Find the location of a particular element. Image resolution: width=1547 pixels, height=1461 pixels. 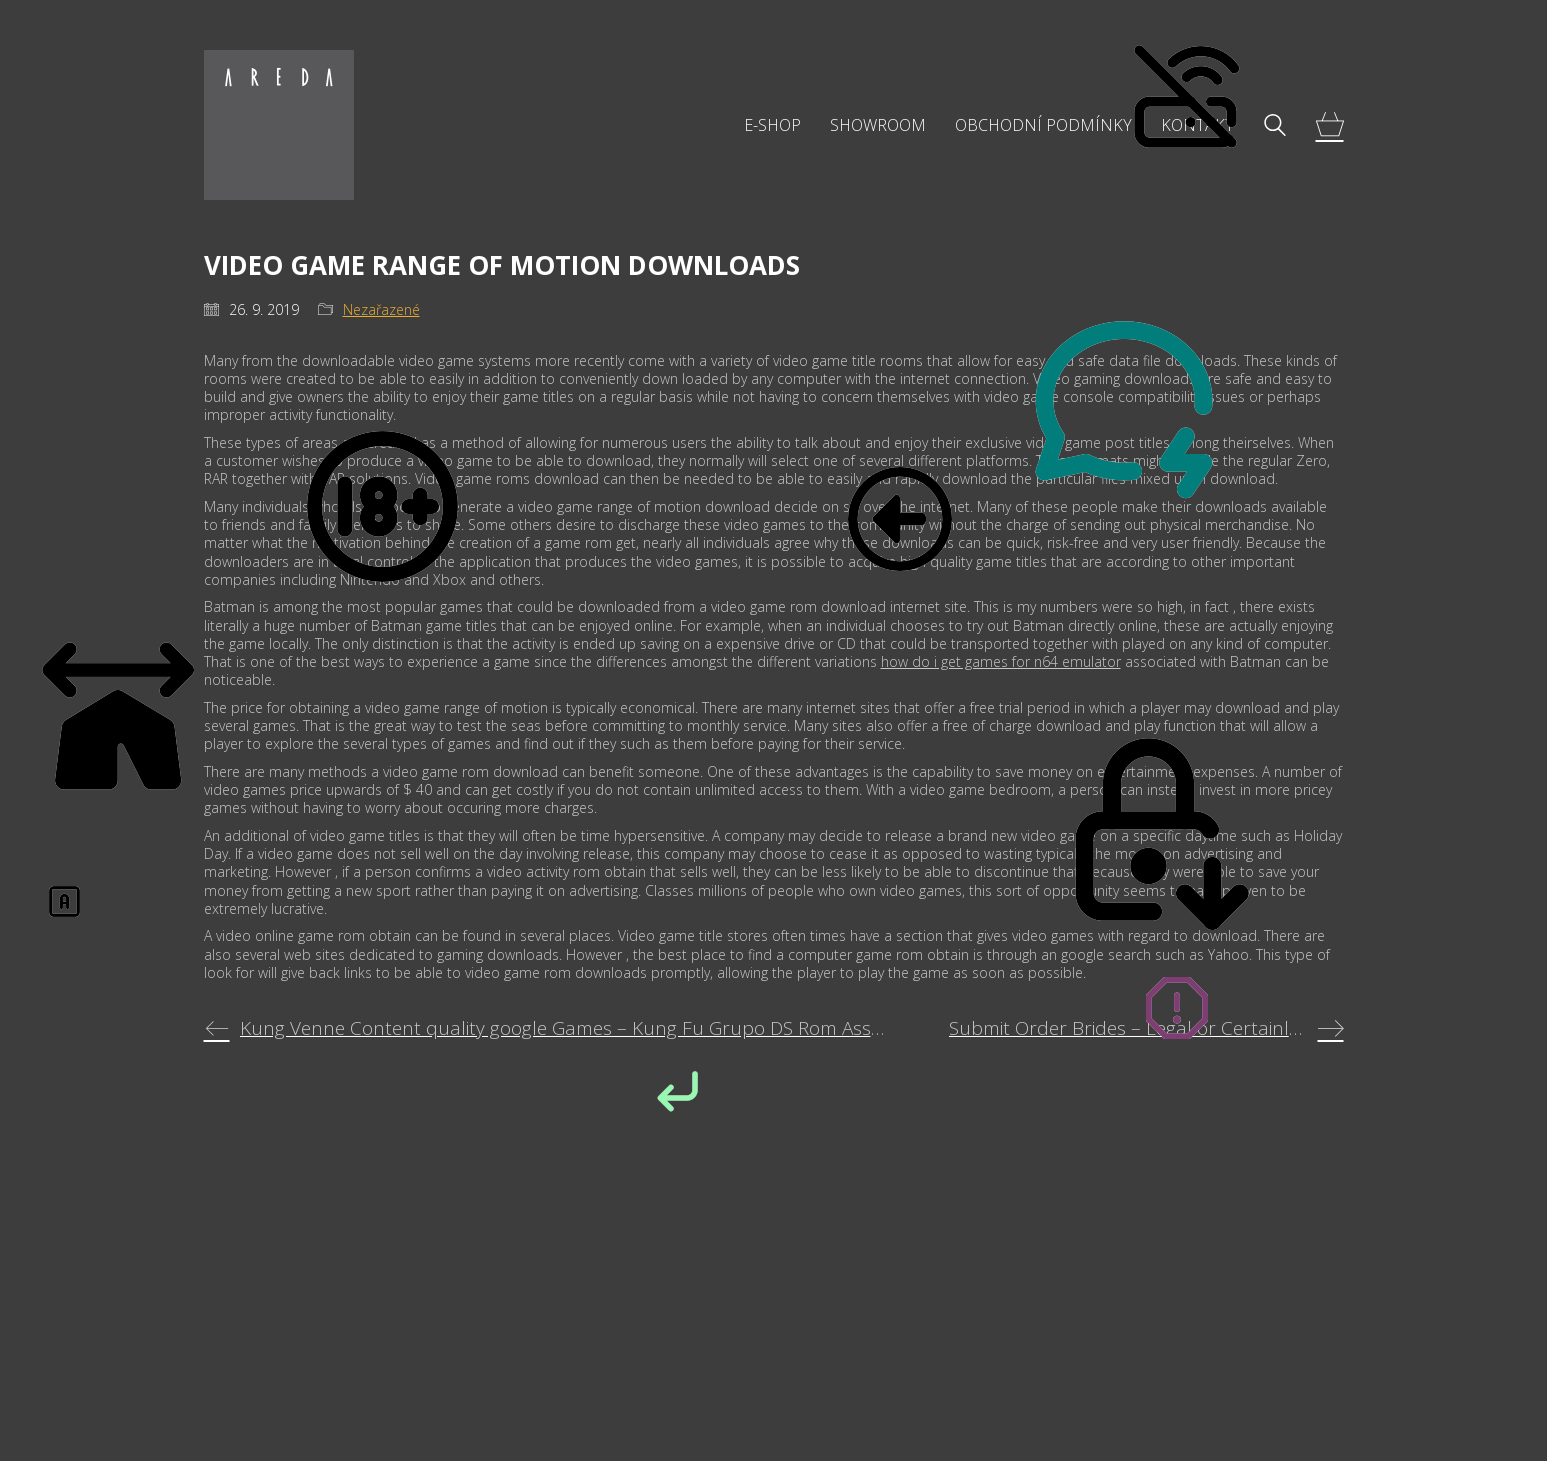

download secure or encrypted content is located at coordinates (1148, 829).